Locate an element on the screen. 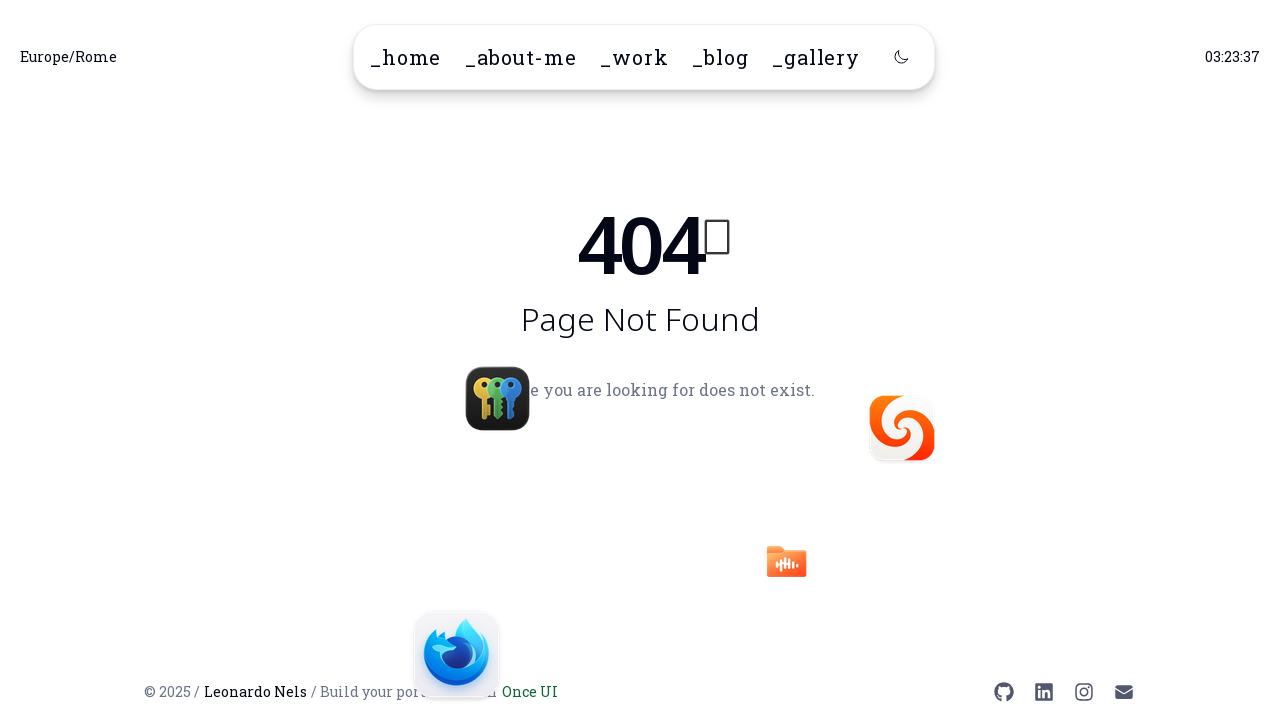  open meld file comparison tool is located at coordinates (902, 428).